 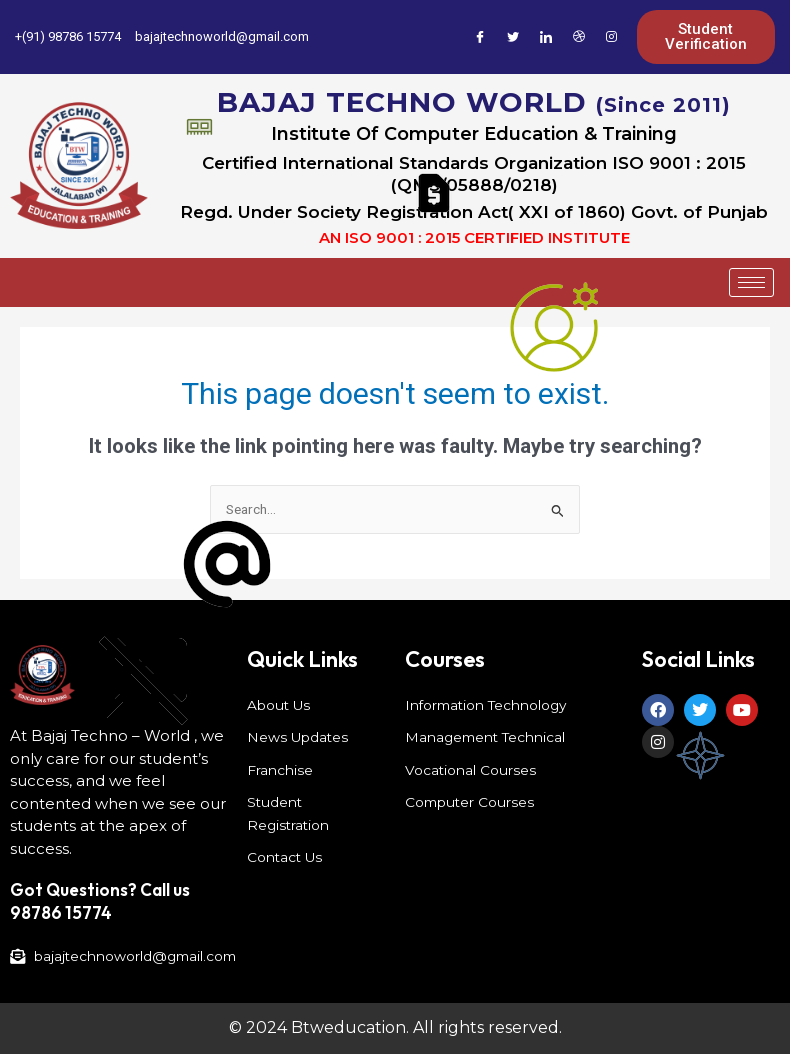 I want to click on view invoice or payment request, so click(x=434, y=193).